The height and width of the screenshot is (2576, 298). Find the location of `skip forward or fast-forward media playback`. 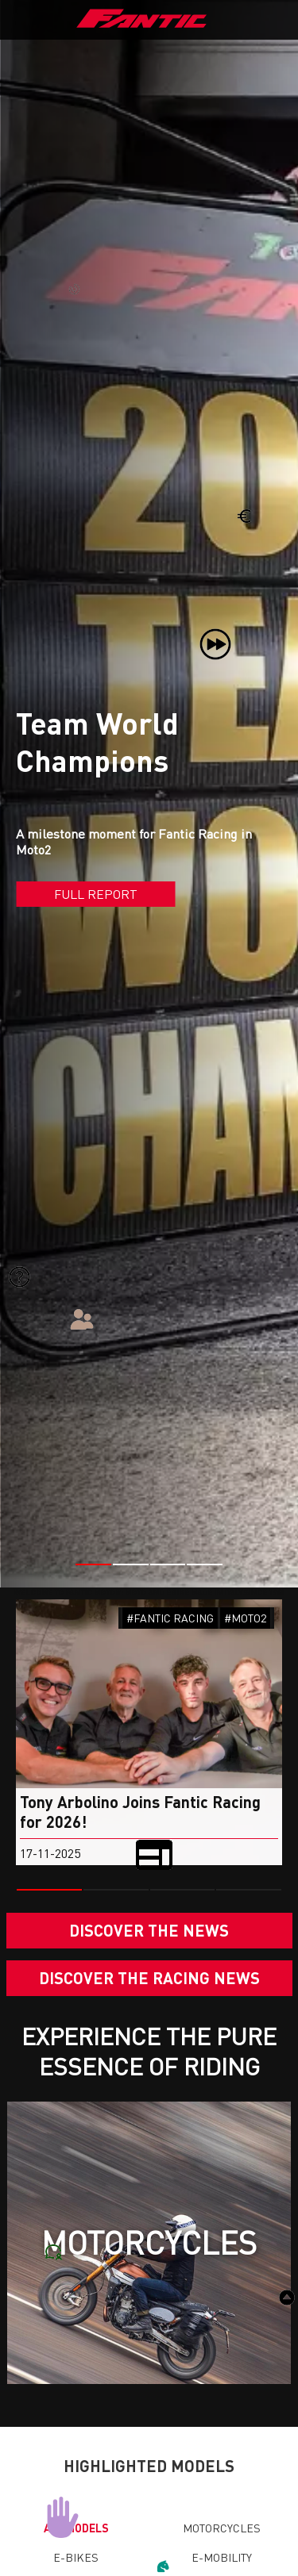

skip forward or fast-forward media playback is located at coordinates (215, 644).